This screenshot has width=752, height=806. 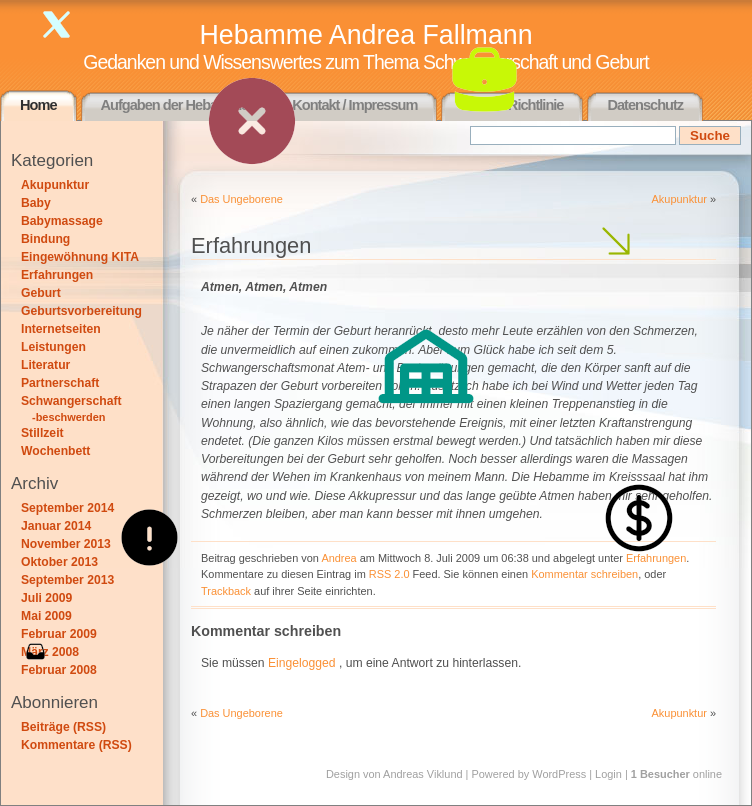 I want to click on view your inbox messages, so click(x=35, y=651).